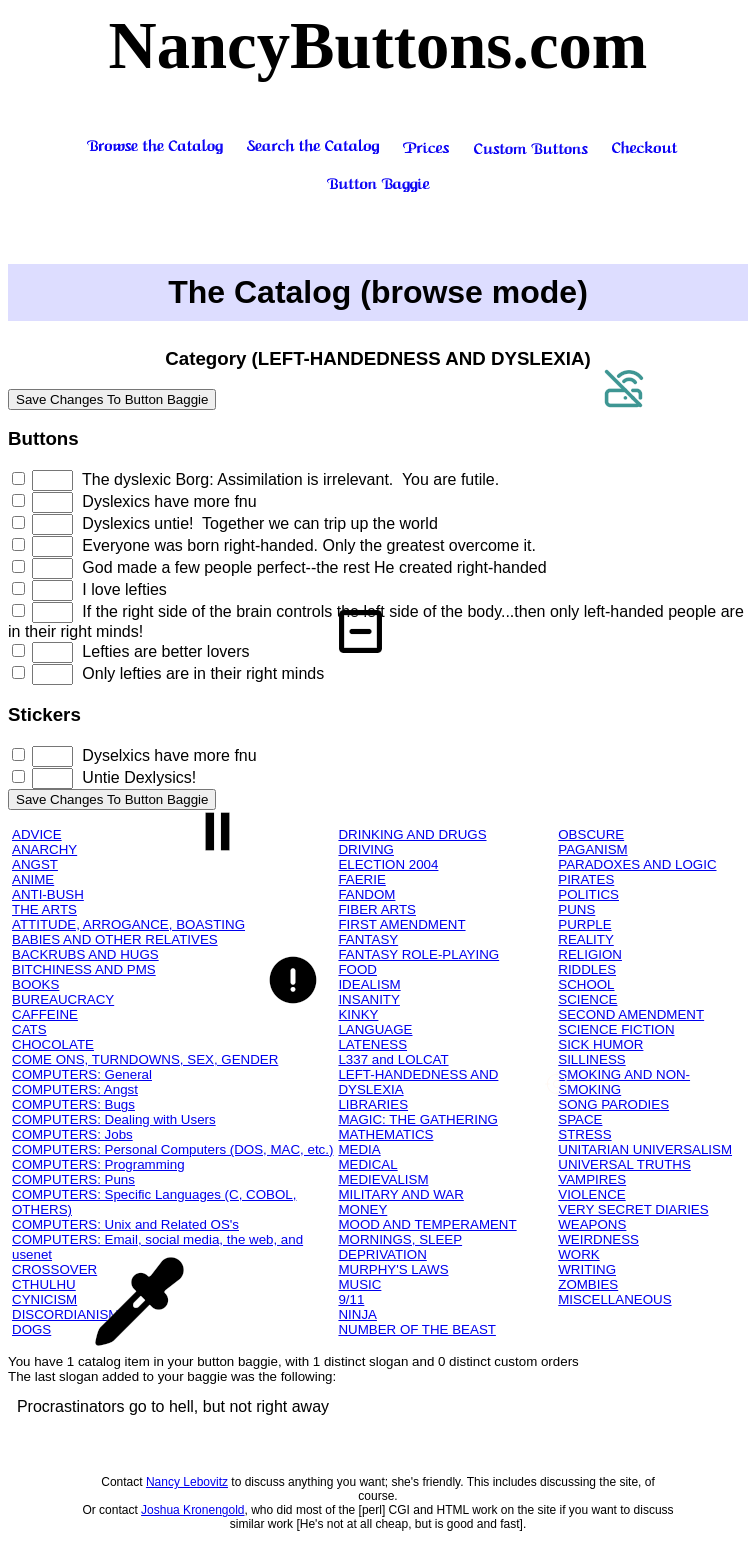  What do you see at coordinates (217, 831) in the screenshot?
I see `pause media playback` at bounding box center [217, 831].